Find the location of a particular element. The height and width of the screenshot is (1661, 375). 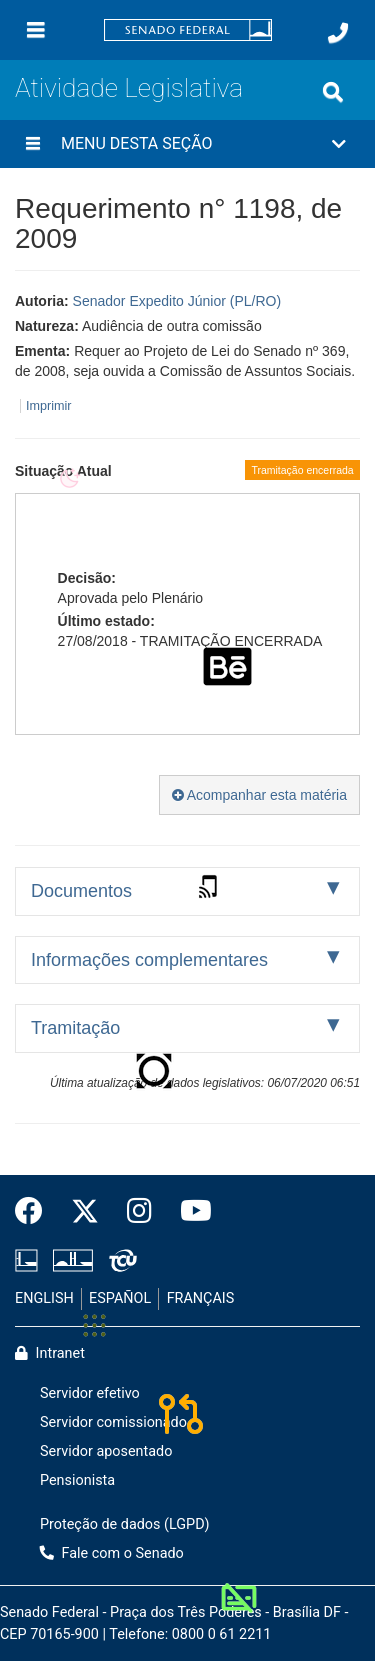

toggle dark mode or night theme is located at coordinates (69, 478).